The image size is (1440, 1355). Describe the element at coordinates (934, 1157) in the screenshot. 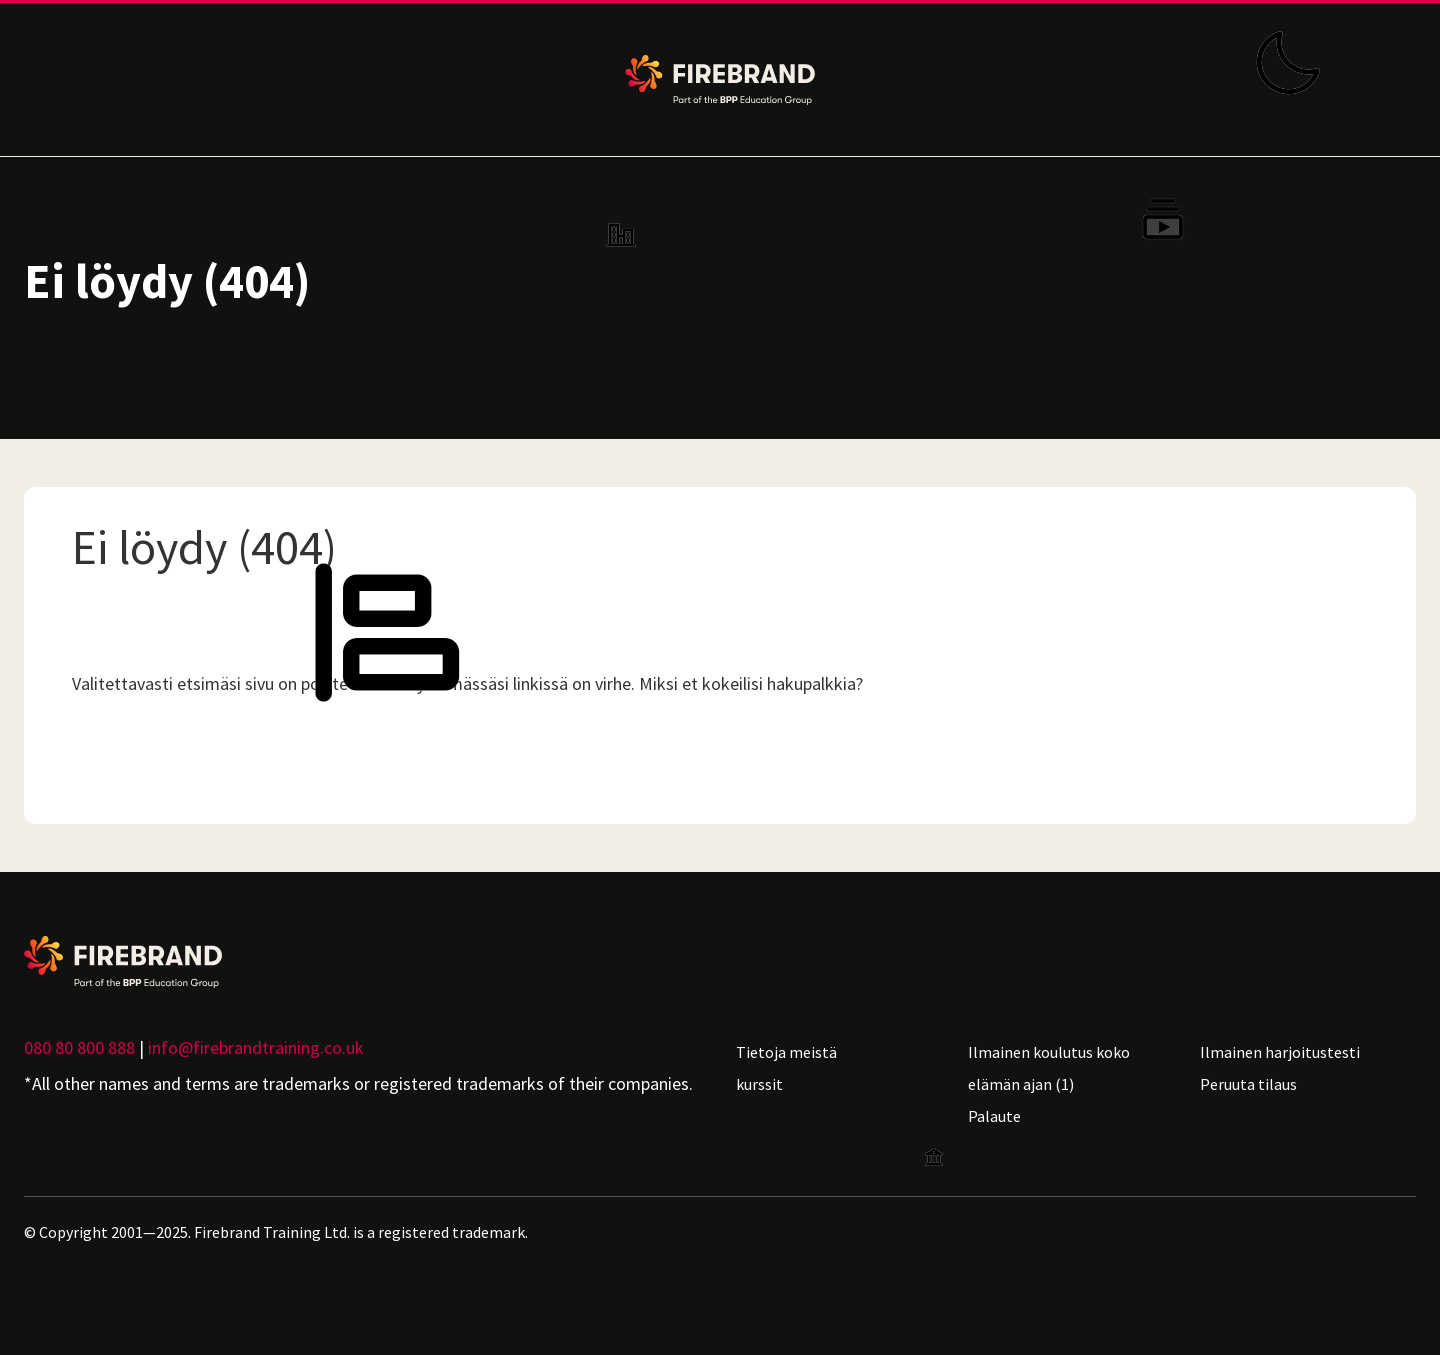

I see `access banking or financial services` at that location.